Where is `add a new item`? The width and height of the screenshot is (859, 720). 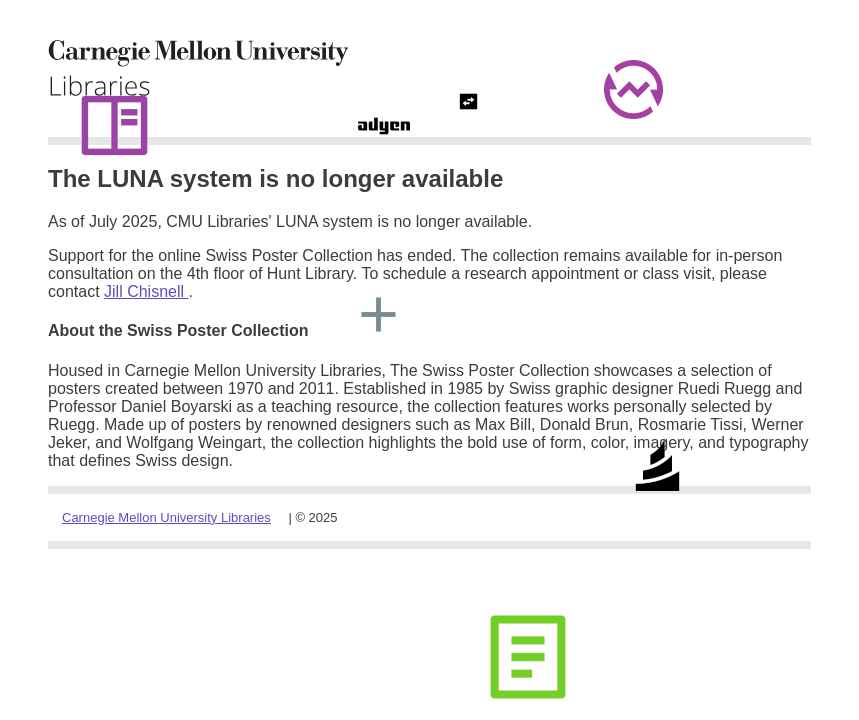
add a new item is located at coordinates (378, 314).